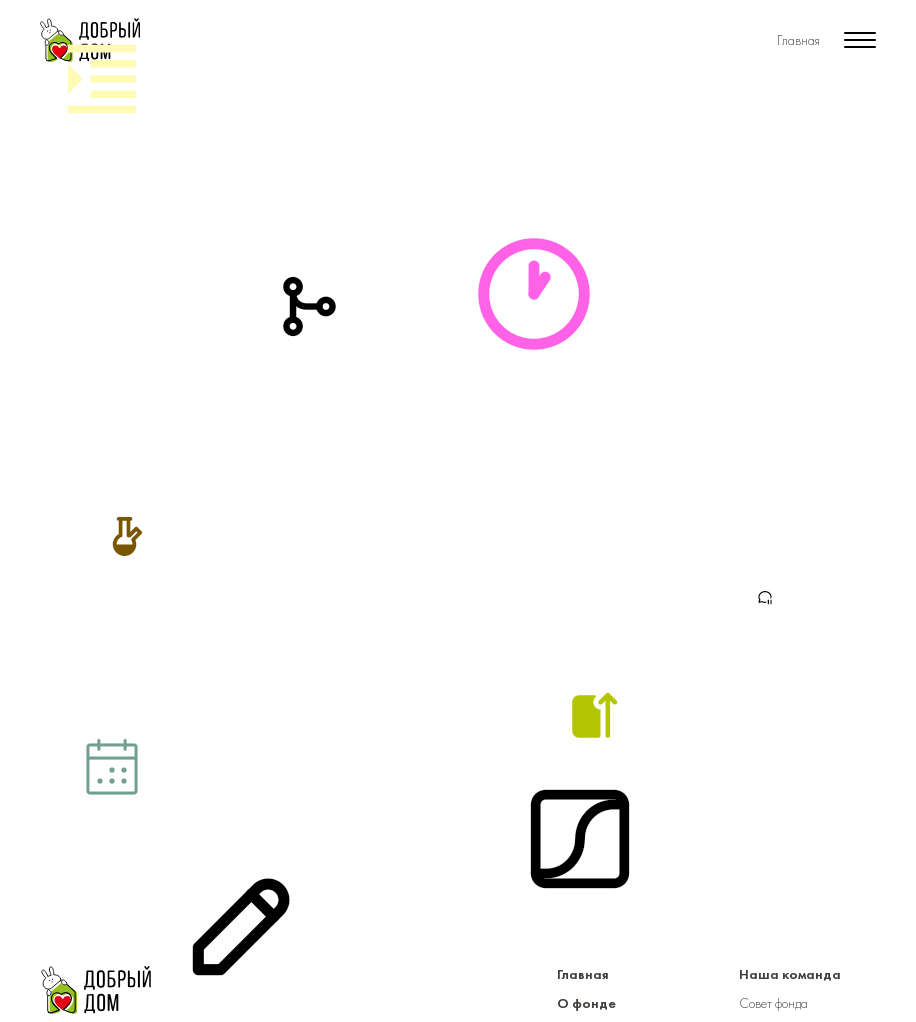  What do you see at coordinates (765, 597) in the screenshot?
I see `pause message notifications` at bounding box center [765, 597].